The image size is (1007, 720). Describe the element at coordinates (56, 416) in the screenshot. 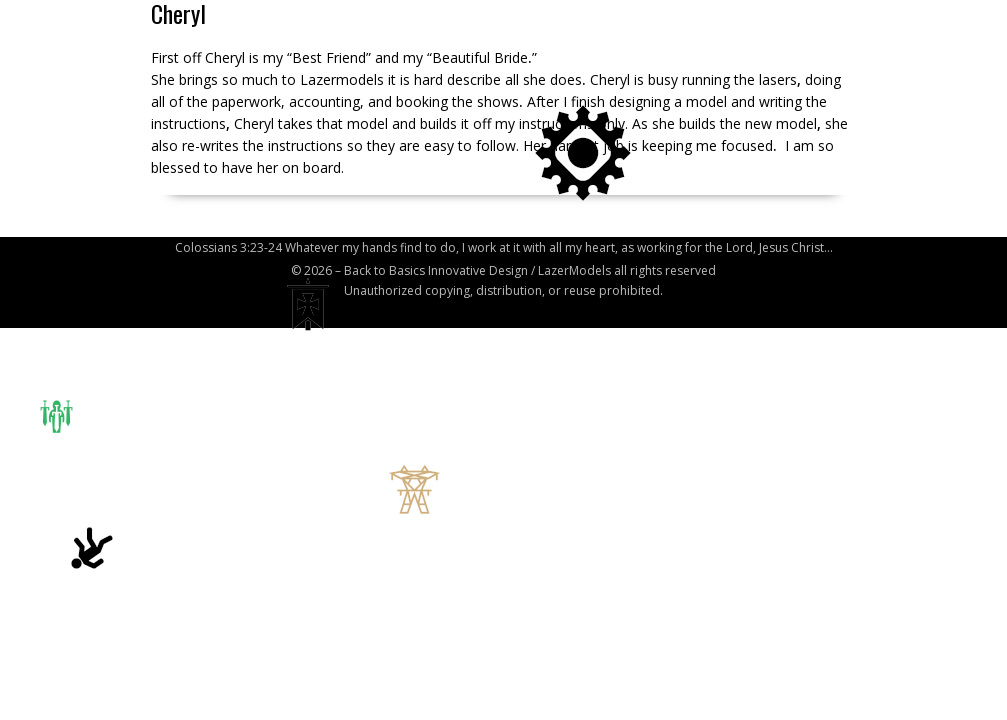

I see `select a knight or warrior character class` at that location.